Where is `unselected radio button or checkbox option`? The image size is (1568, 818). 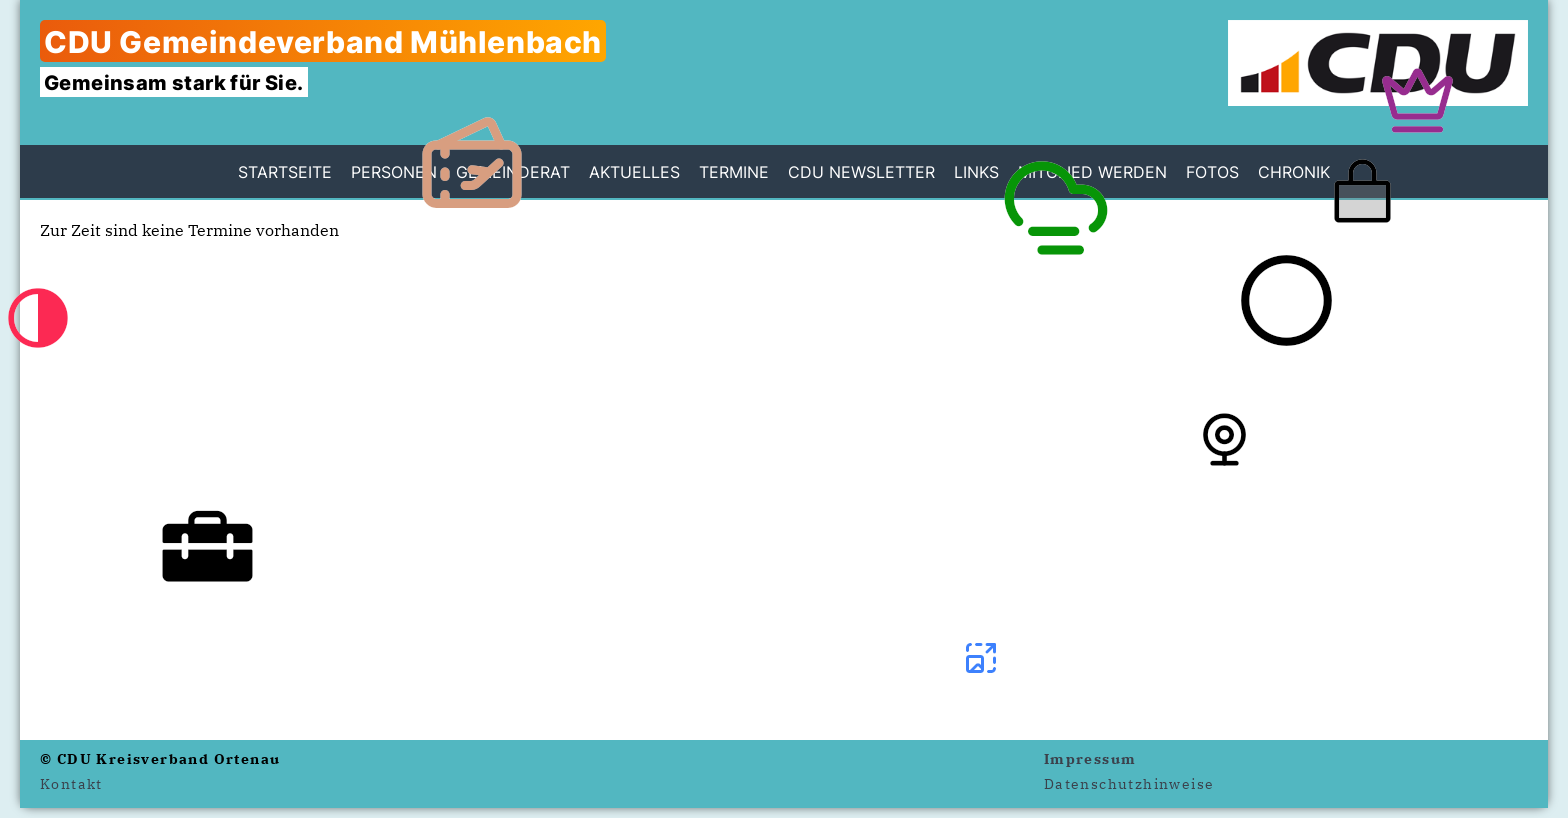
unselected radio button or checkbox option is located at coordinates (1286, 300).